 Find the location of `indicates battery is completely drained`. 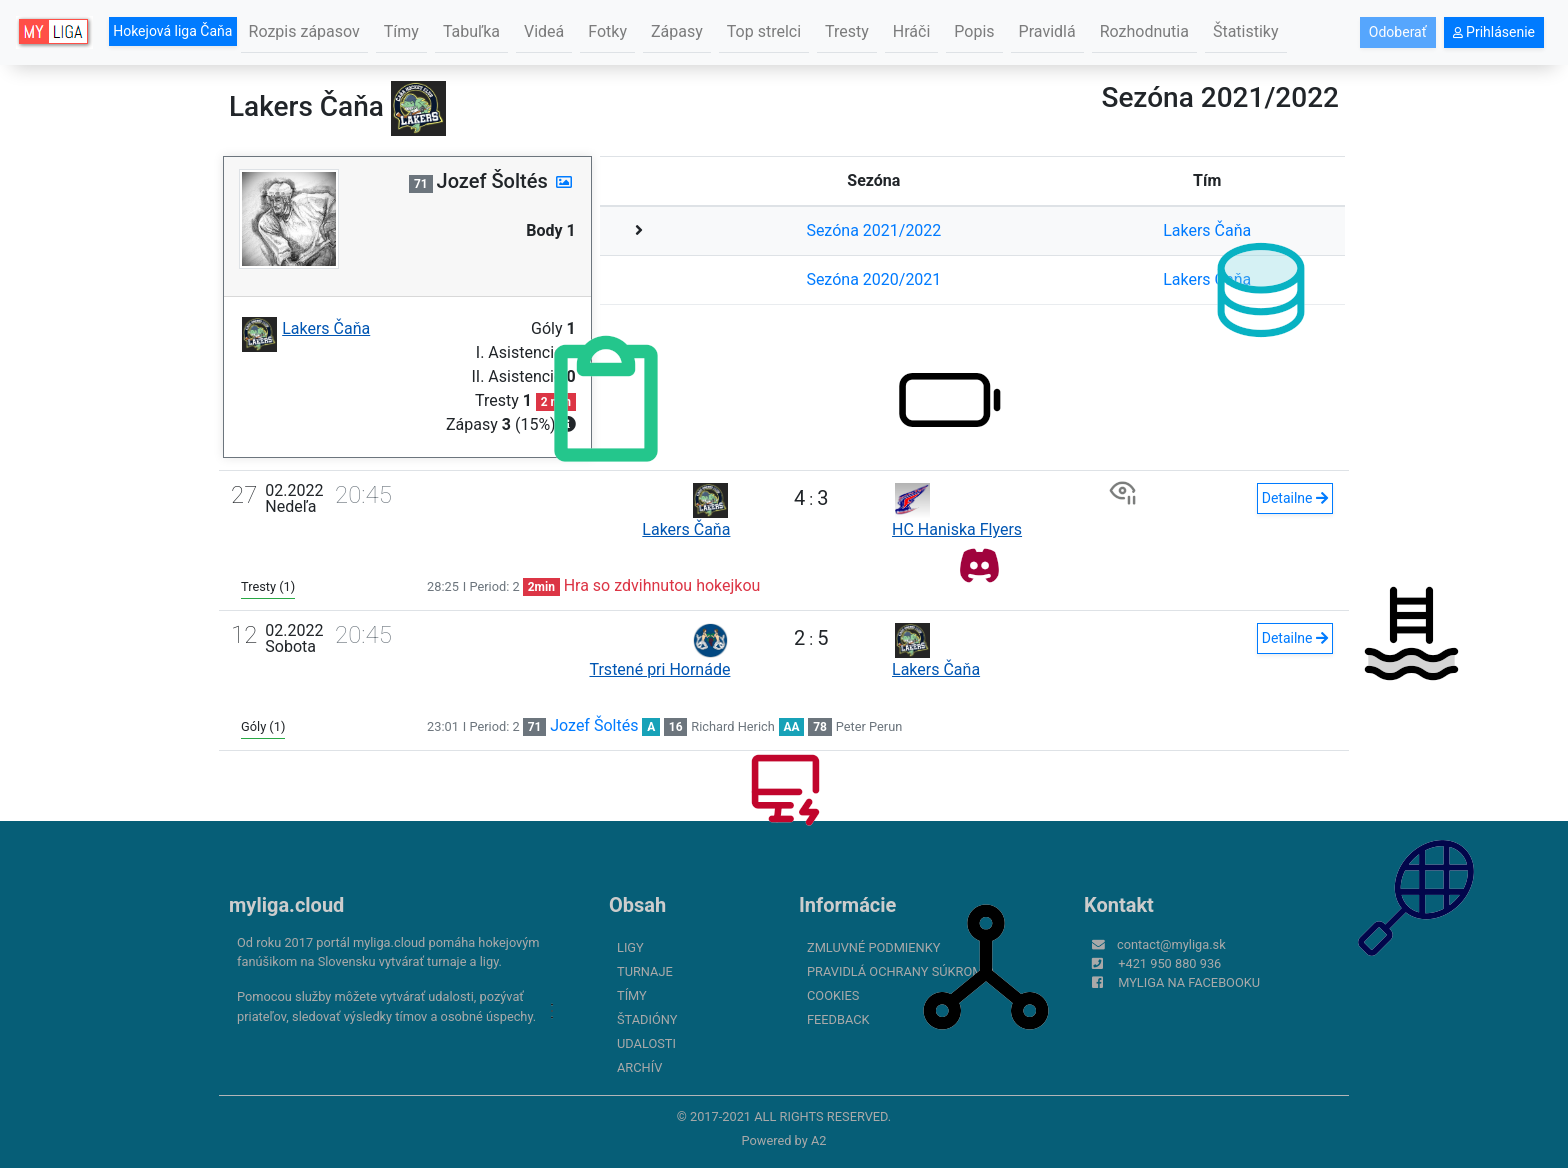

indicates battery is completely drained is located at coordinates (950, 400).